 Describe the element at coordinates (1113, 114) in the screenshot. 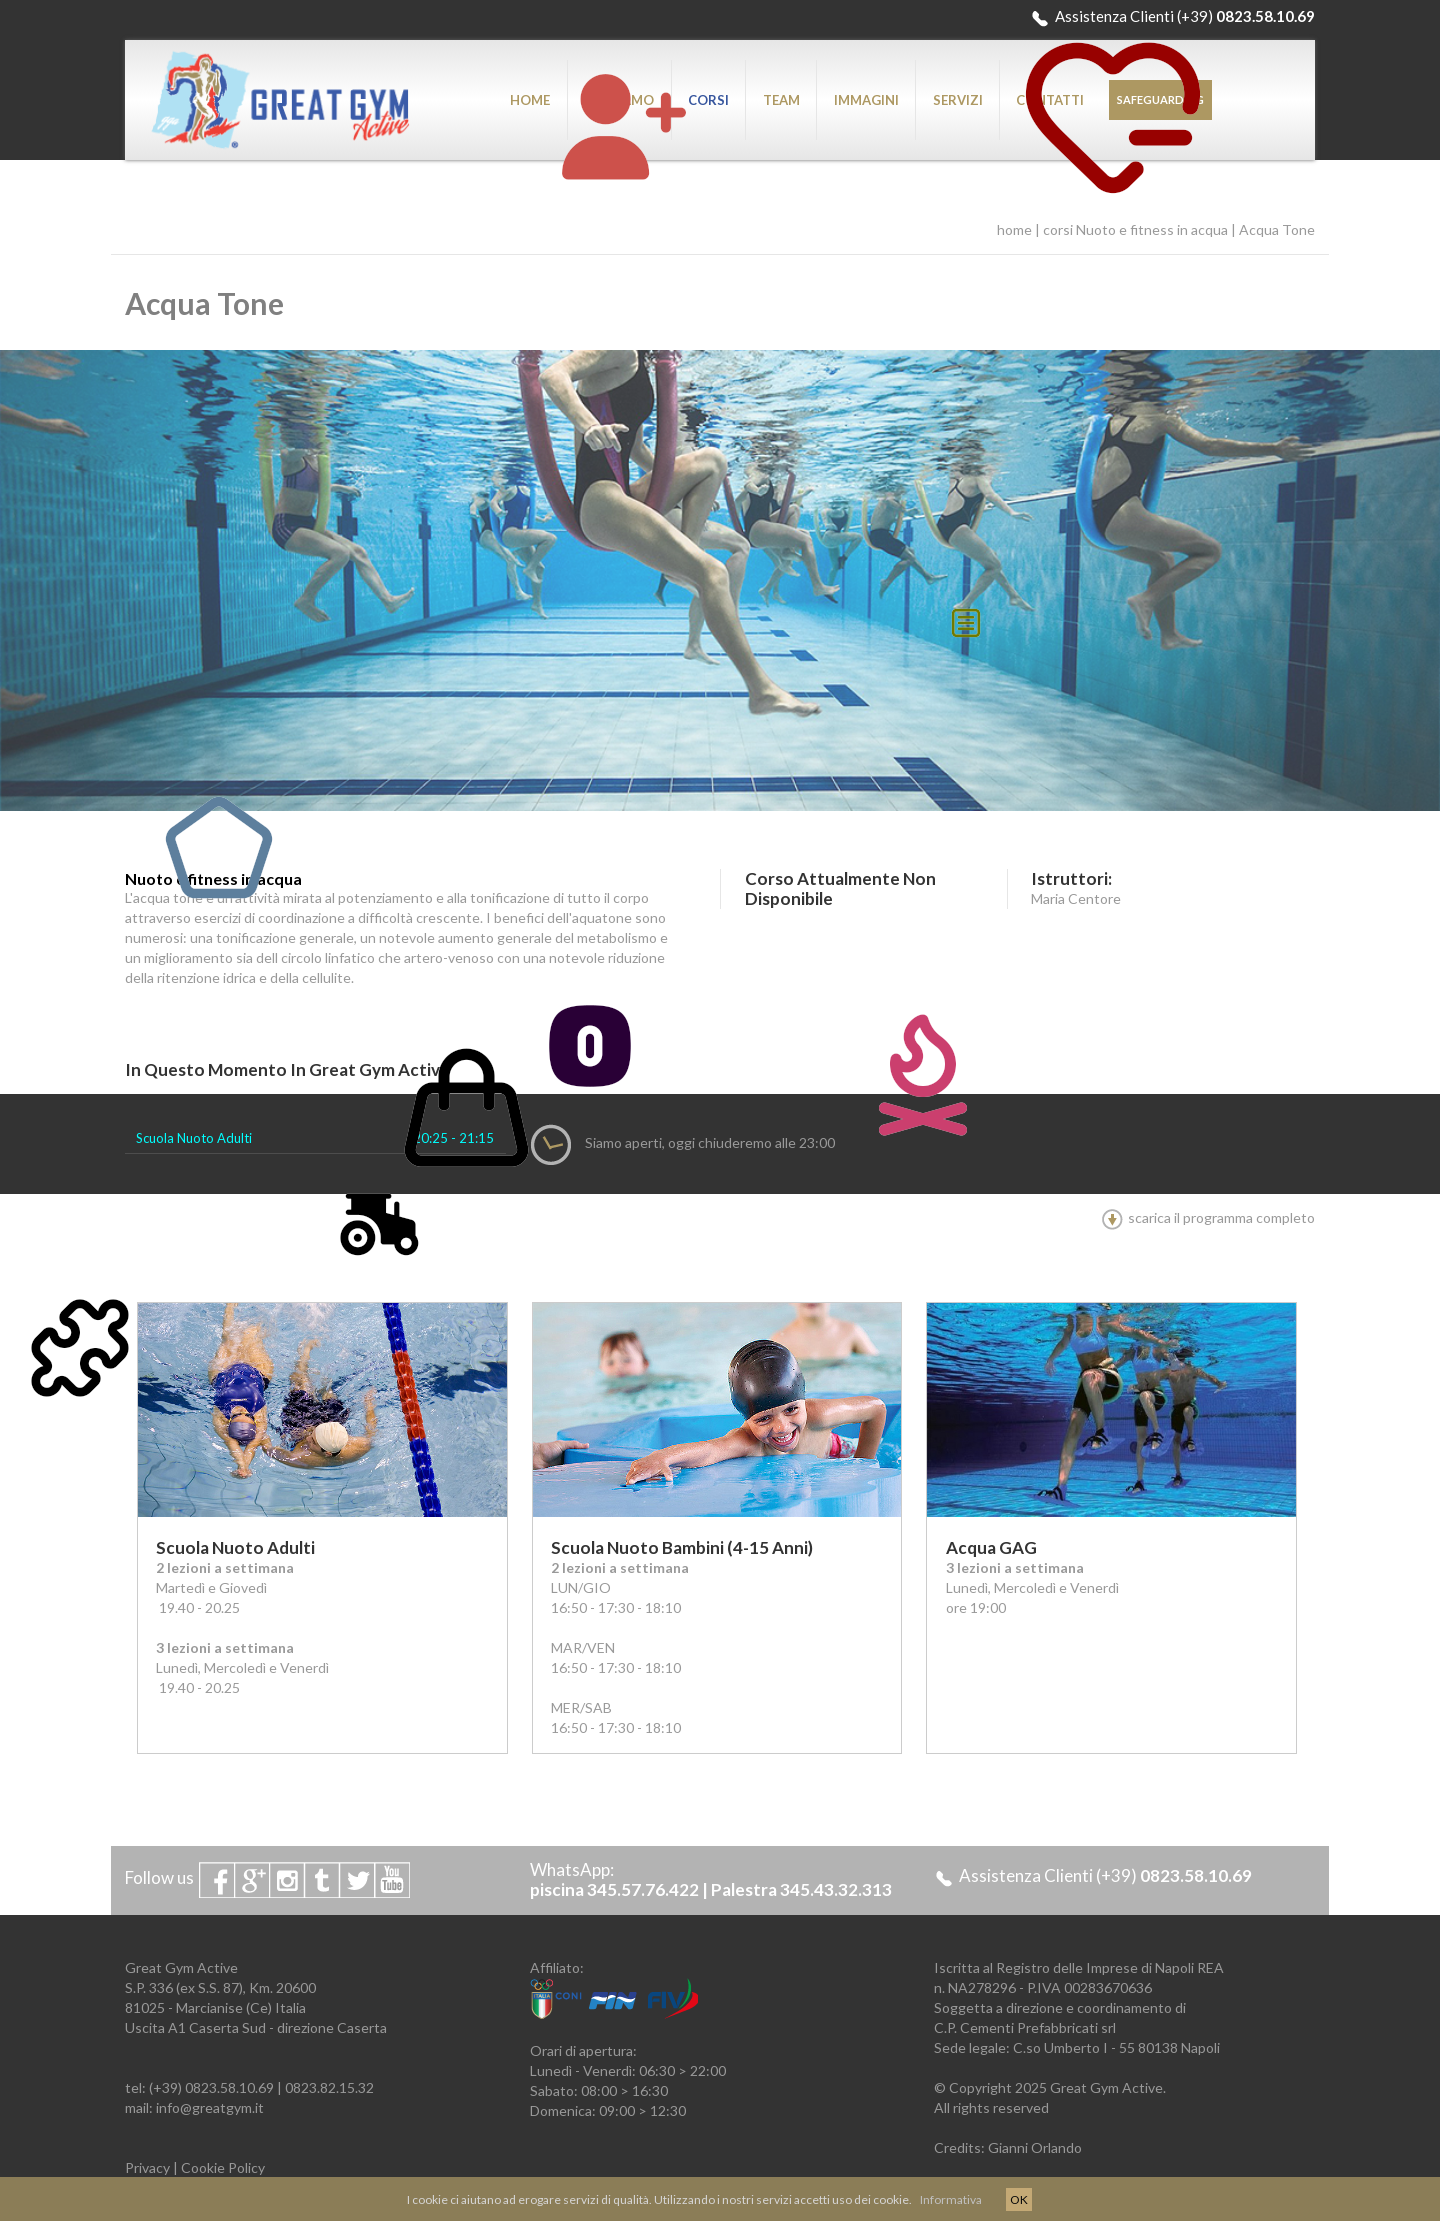

I see `remove from favorites` at that location.